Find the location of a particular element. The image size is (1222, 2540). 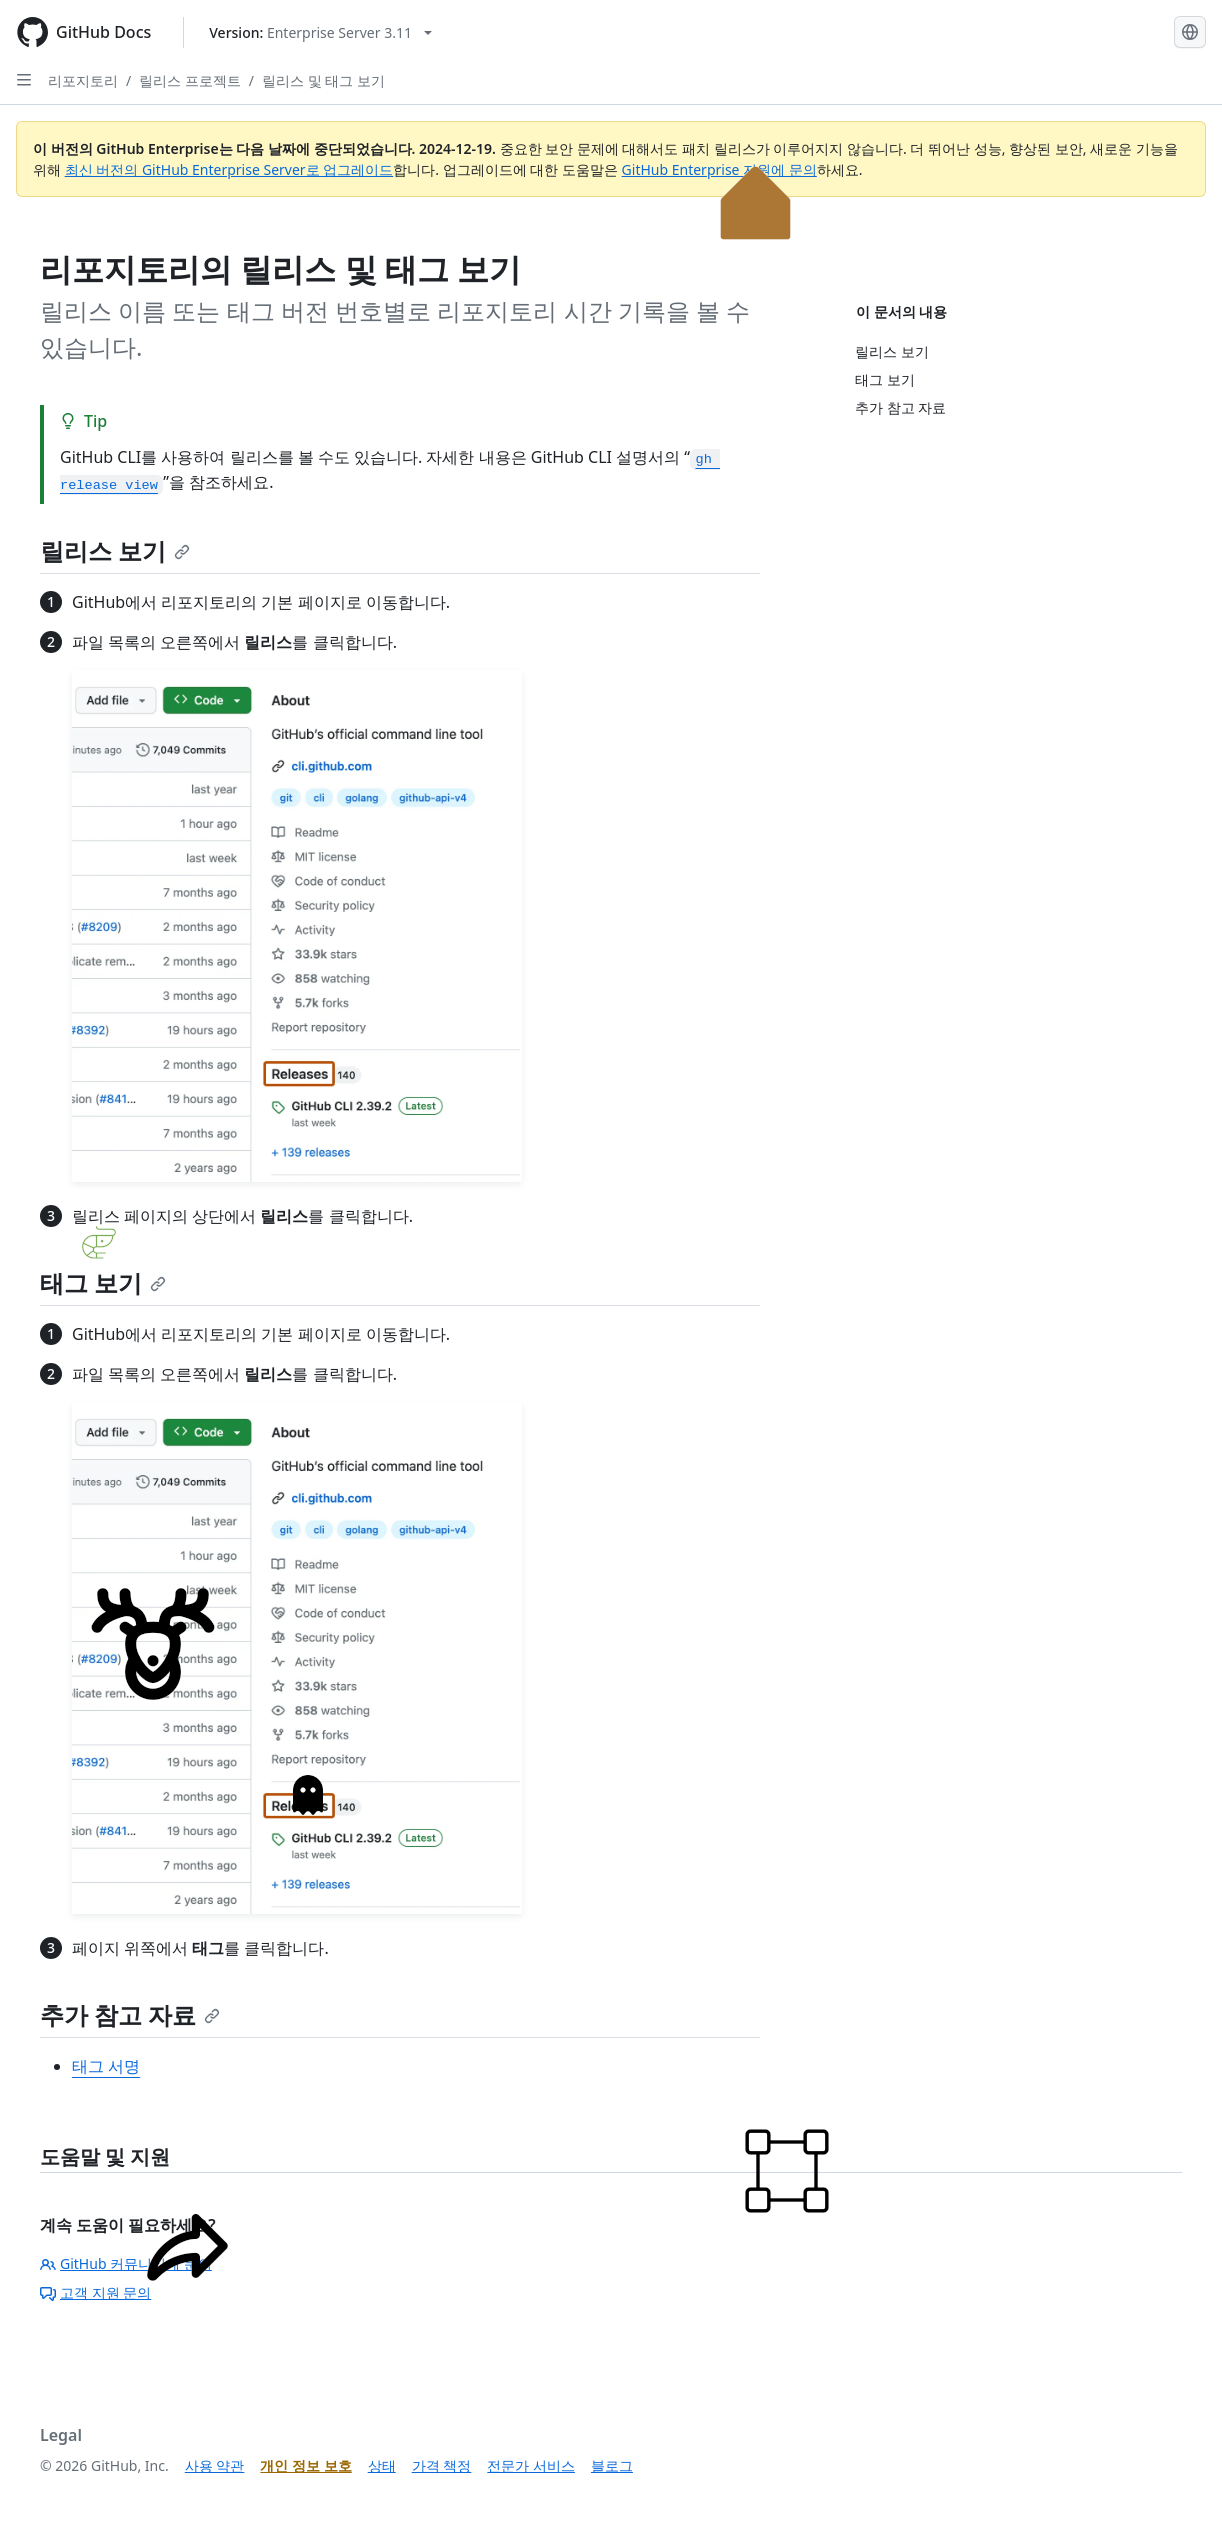

navigate to home screen is located at coordinates (755, 204).